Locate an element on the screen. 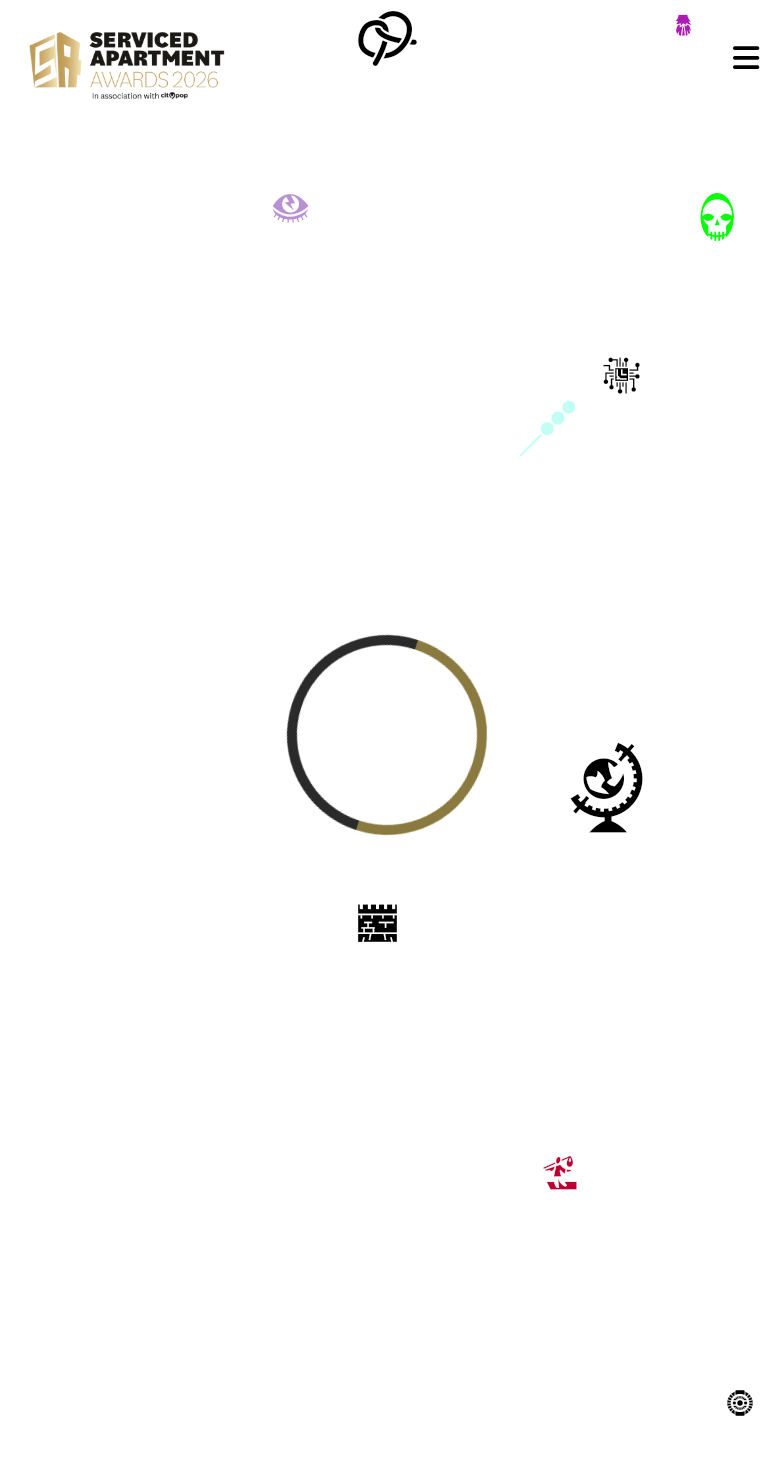 The width and height of the screenshot is (774, 1469). indicates horse or equine-related content is located at coordinates (683, 25).